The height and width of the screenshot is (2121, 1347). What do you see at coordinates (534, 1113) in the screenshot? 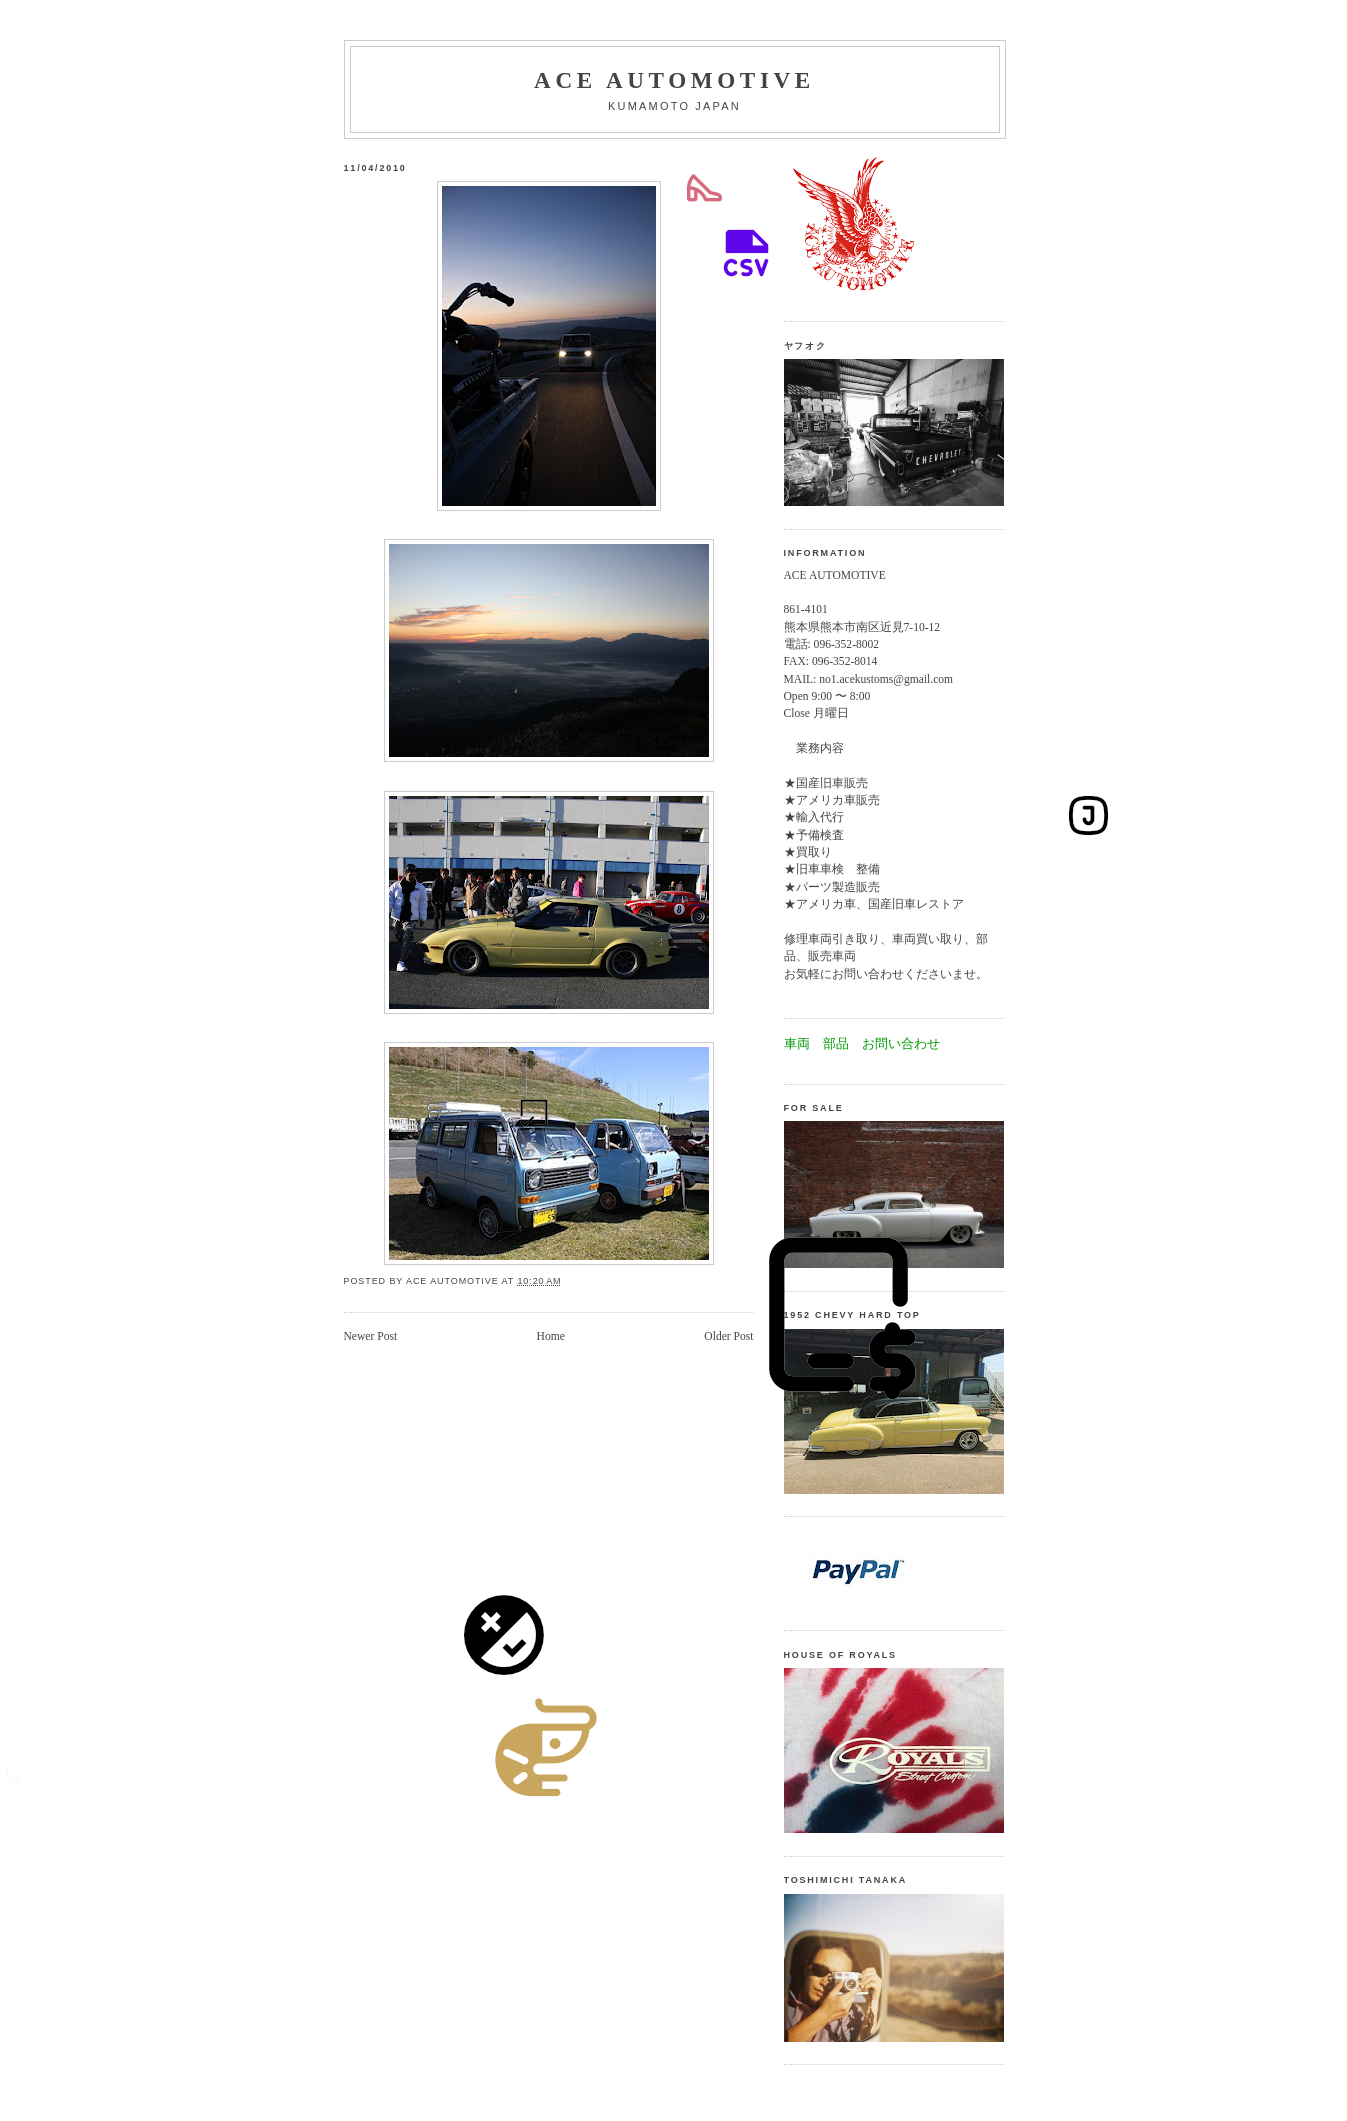
I see `mark task as complete` at bounding box center [534, 1113].